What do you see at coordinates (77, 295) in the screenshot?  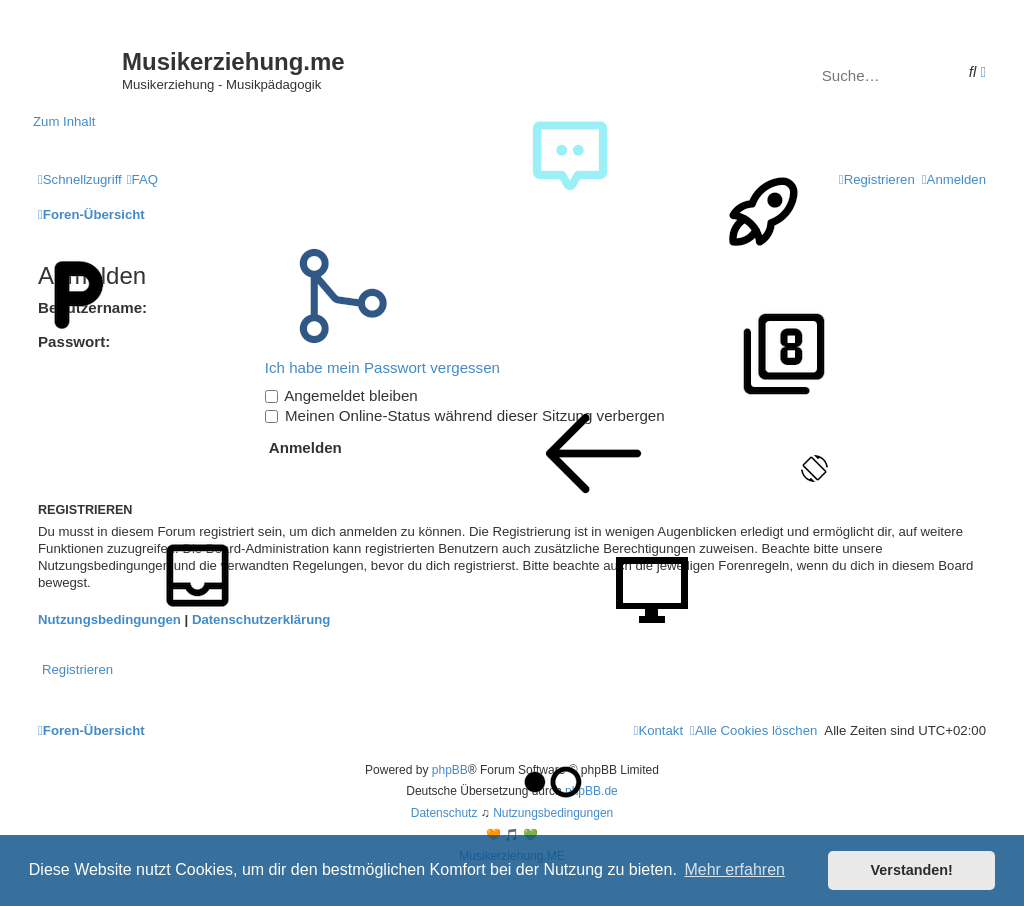 I see `find nearby parking locations` at bounding box center [77, 295].